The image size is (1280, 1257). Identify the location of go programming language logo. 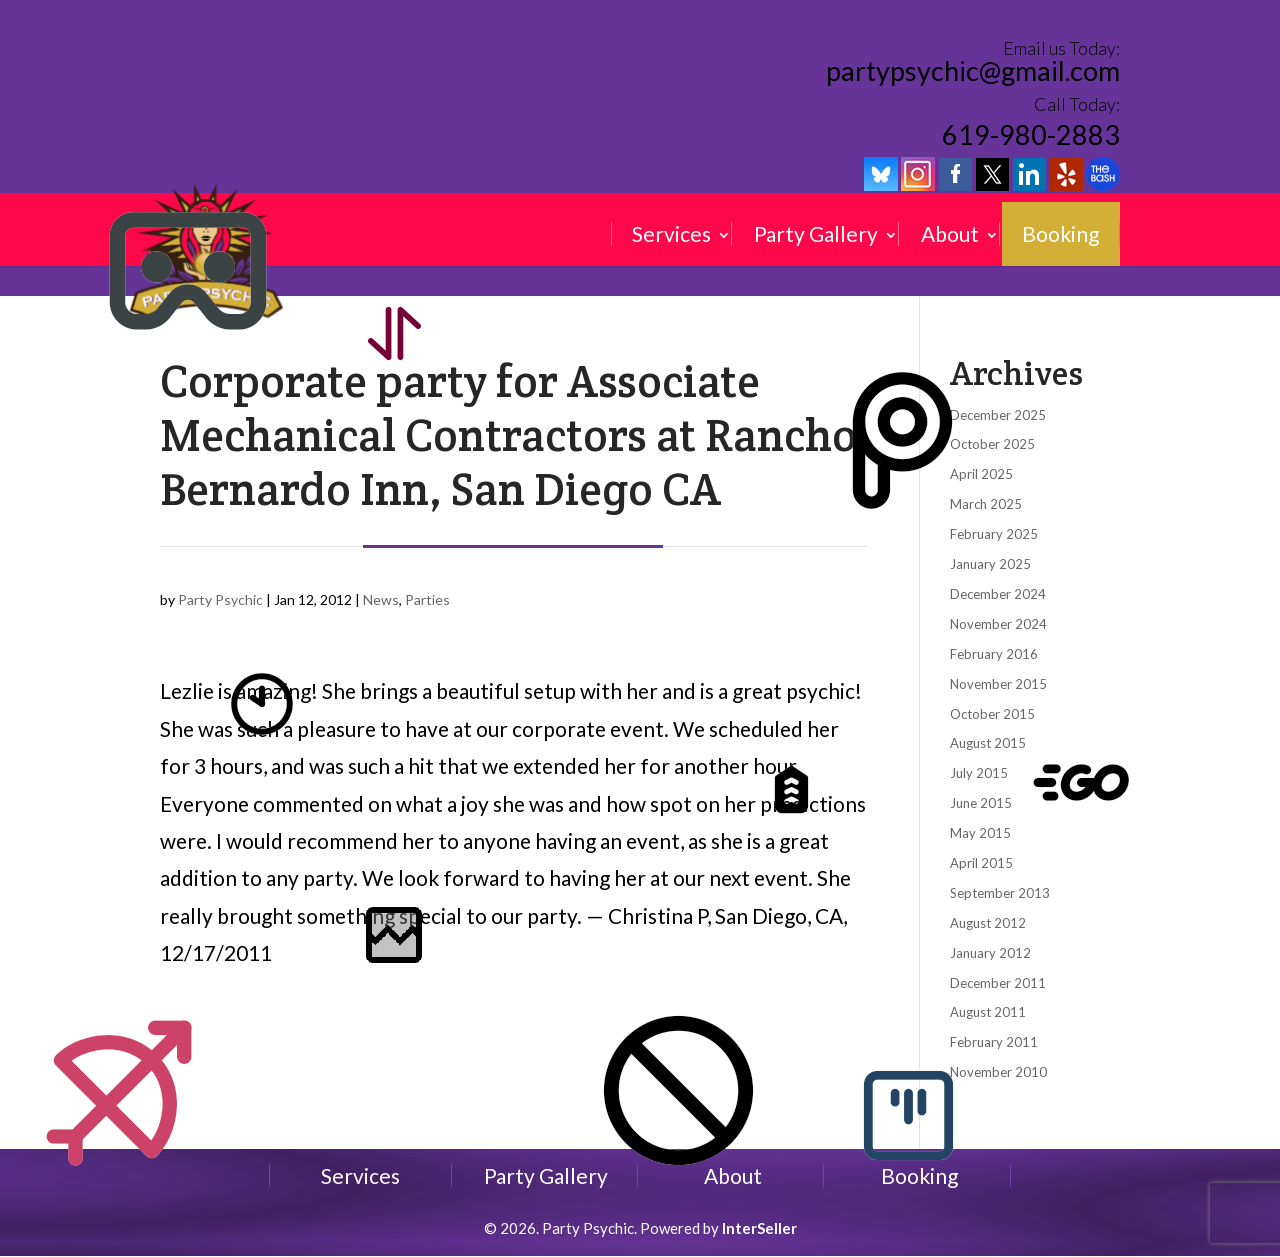
(1083, 782).